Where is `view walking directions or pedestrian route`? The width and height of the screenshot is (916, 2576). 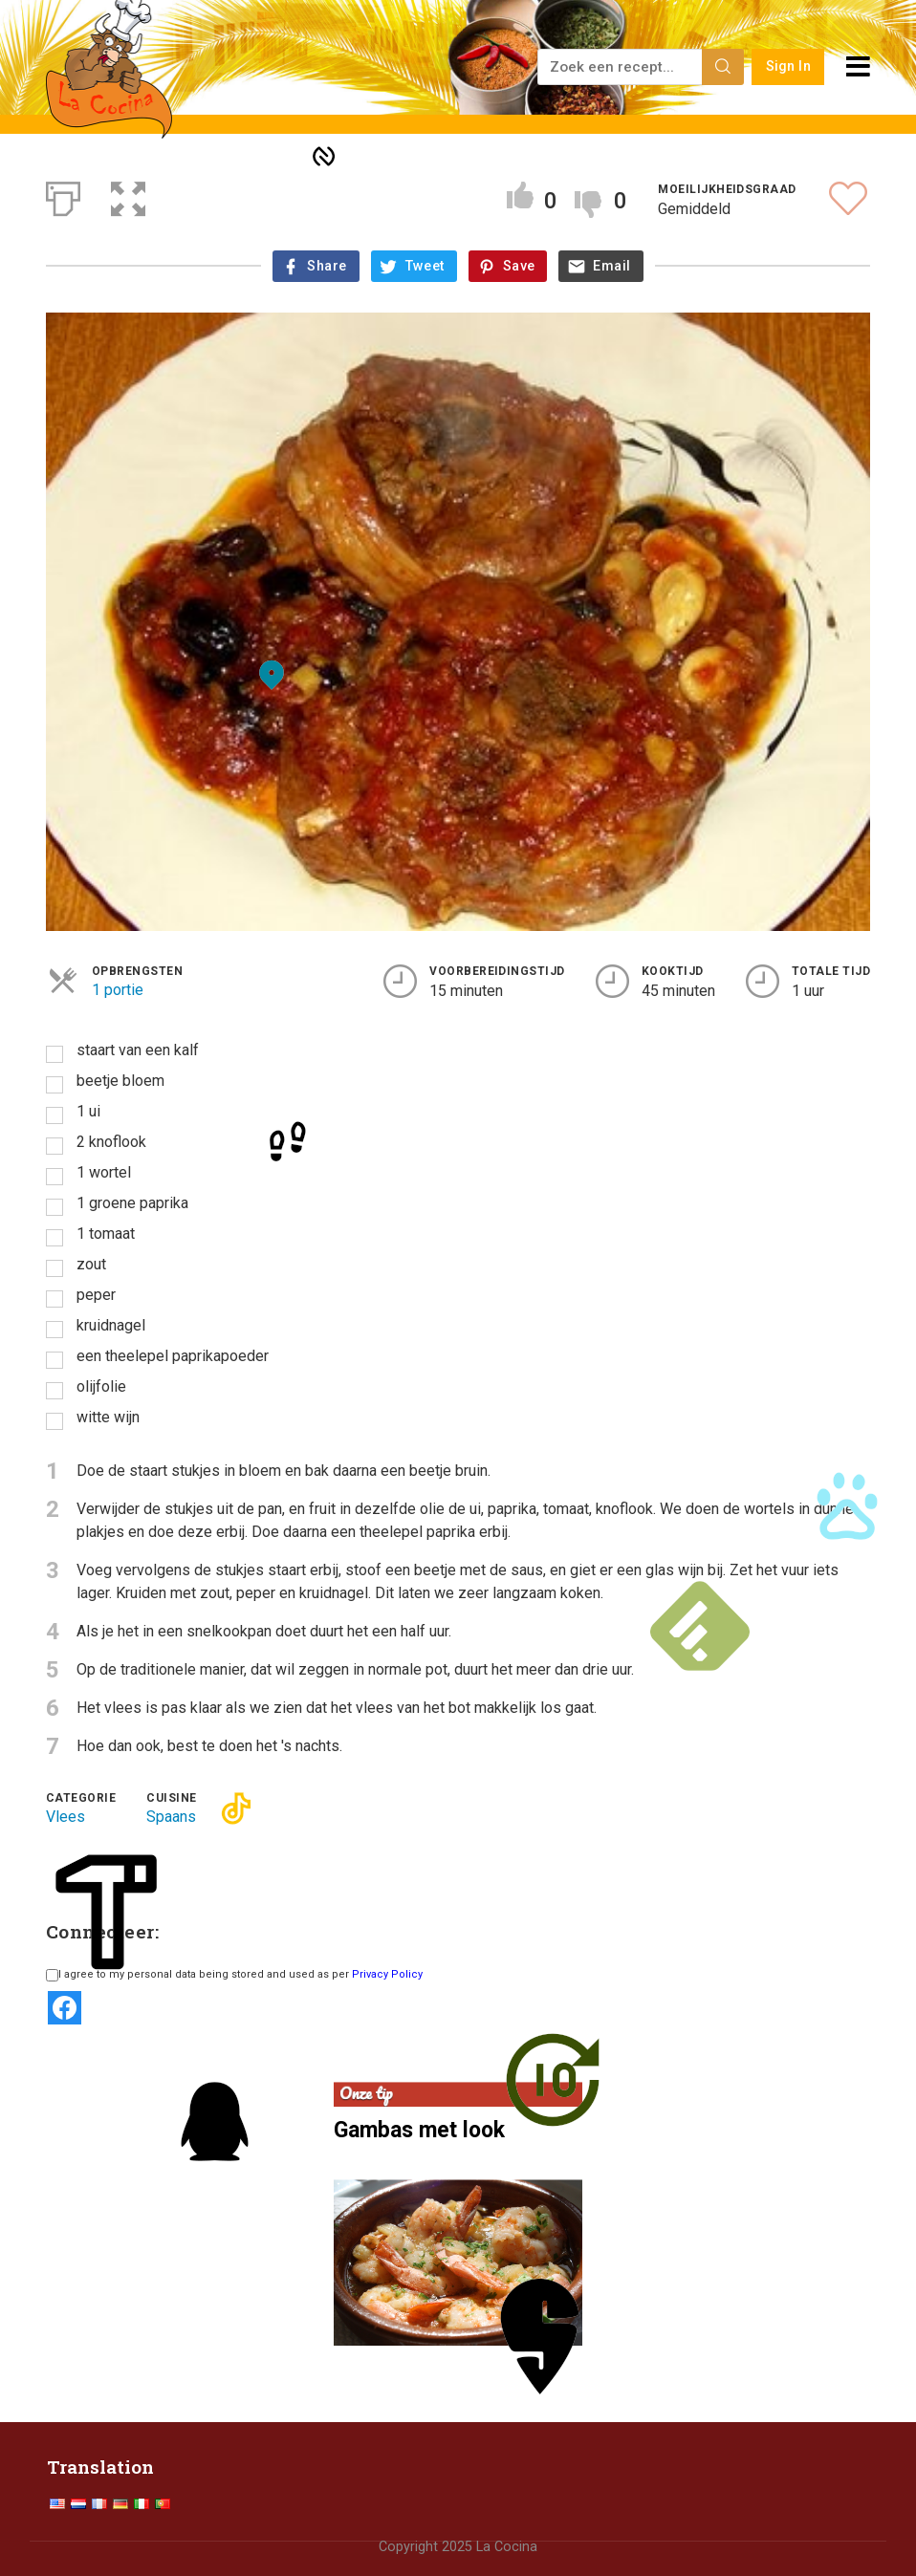
view walking directions or pedestrian route is located at coordinates (286, 1141).